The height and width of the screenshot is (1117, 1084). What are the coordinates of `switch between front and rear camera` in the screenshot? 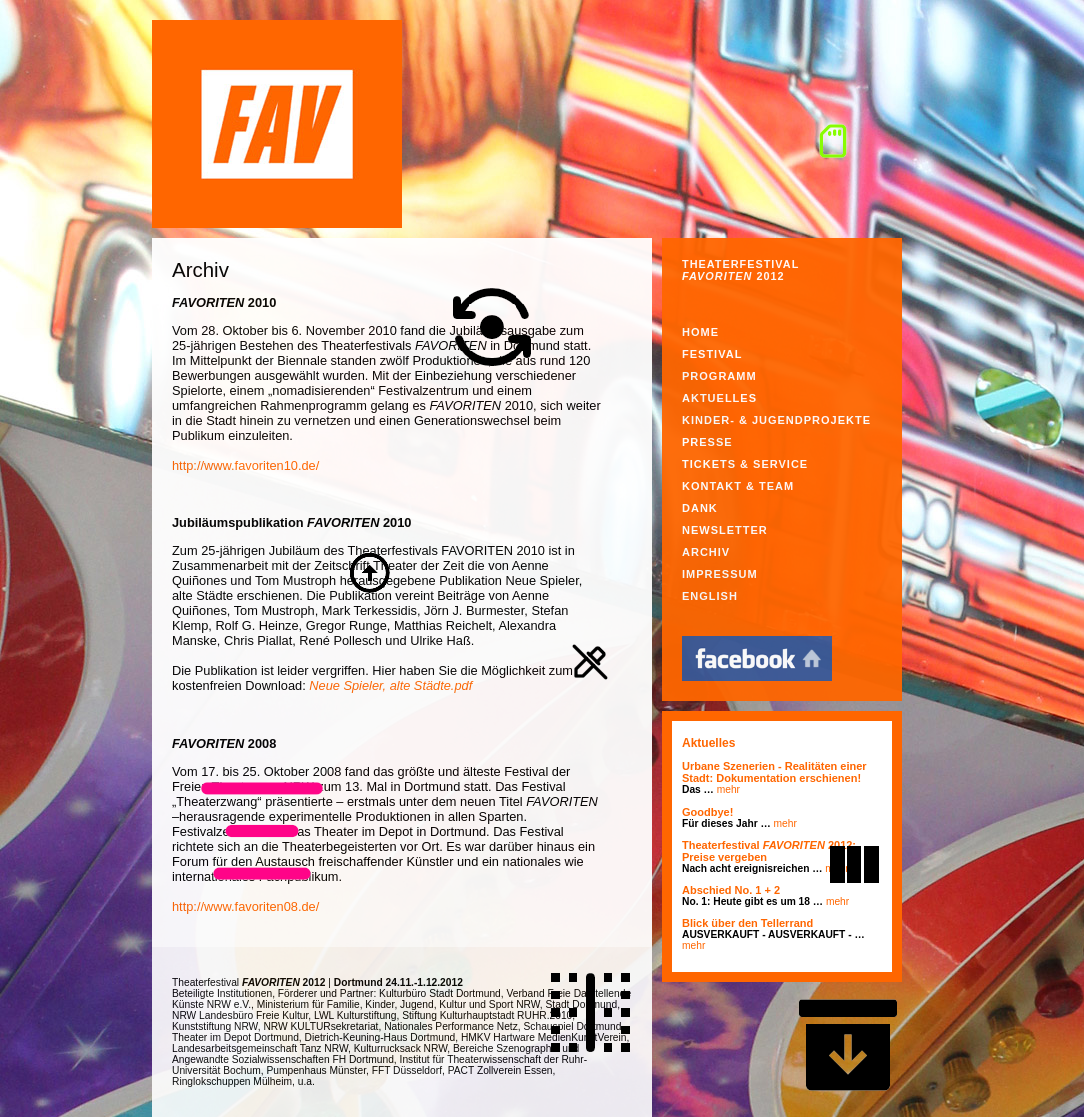 It's located at (492, 327).